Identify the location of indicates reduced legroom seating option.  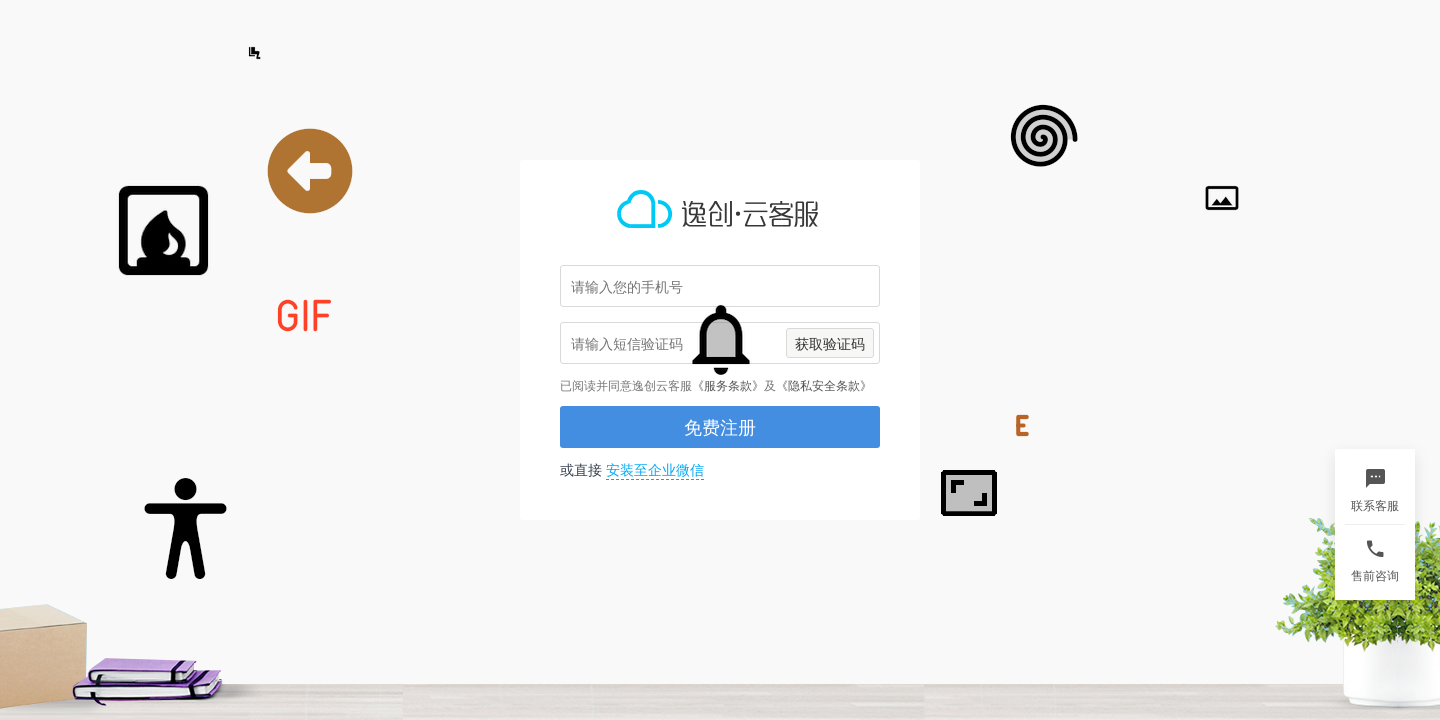
(255, 53).